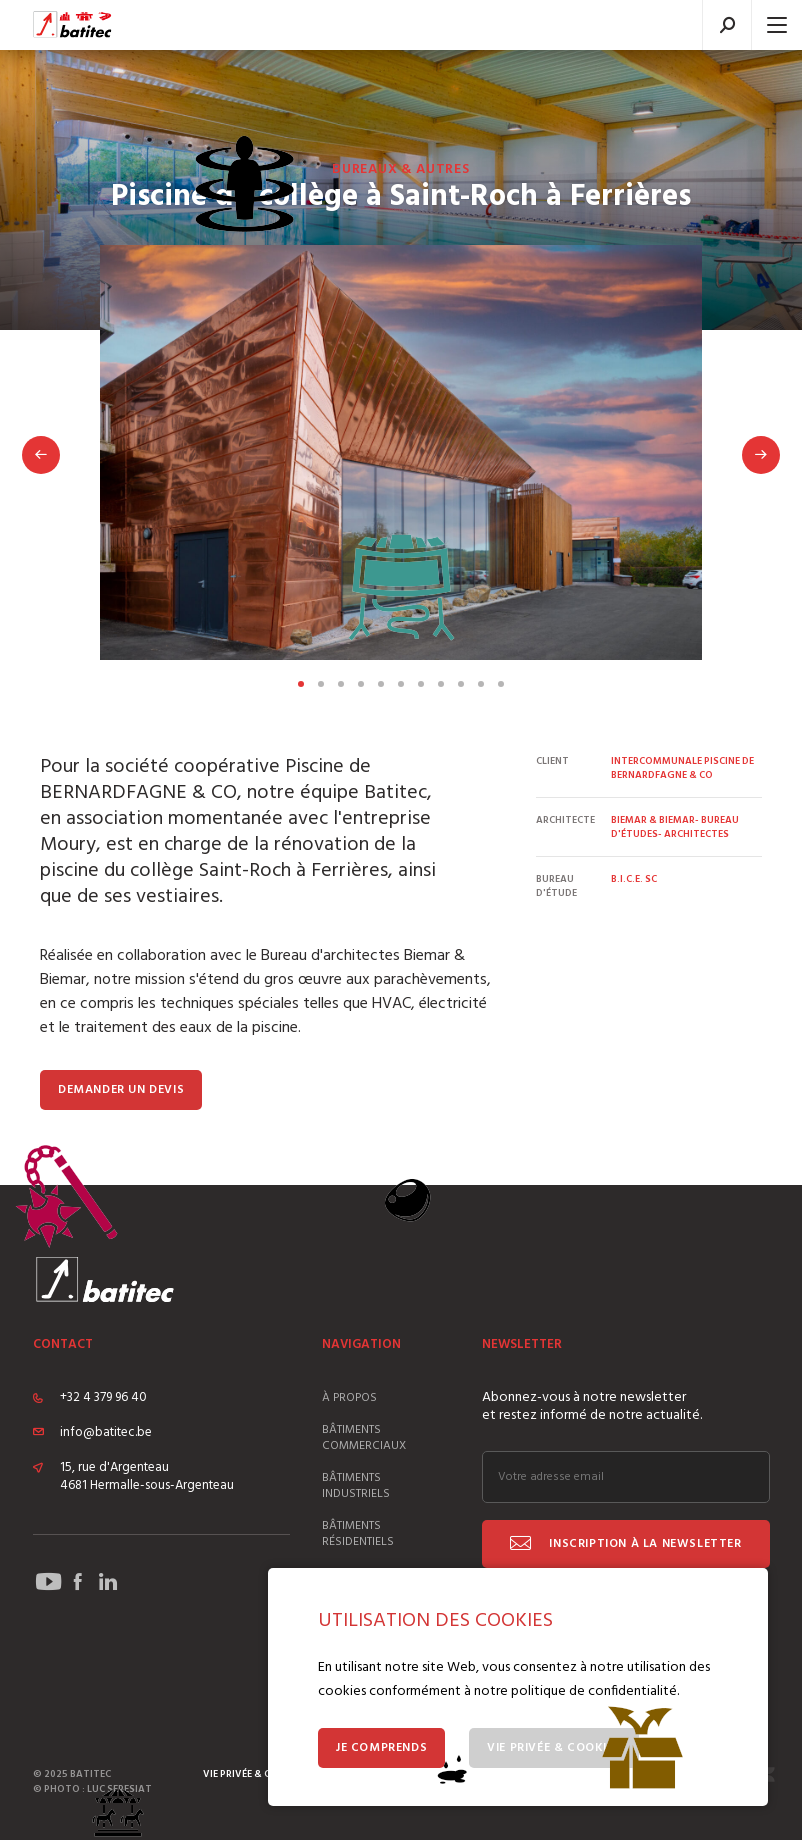  Describe the element at coordinates (407, 1200) in the screenshot. I see `hatch or incubate a creature in gameplay` at that location.